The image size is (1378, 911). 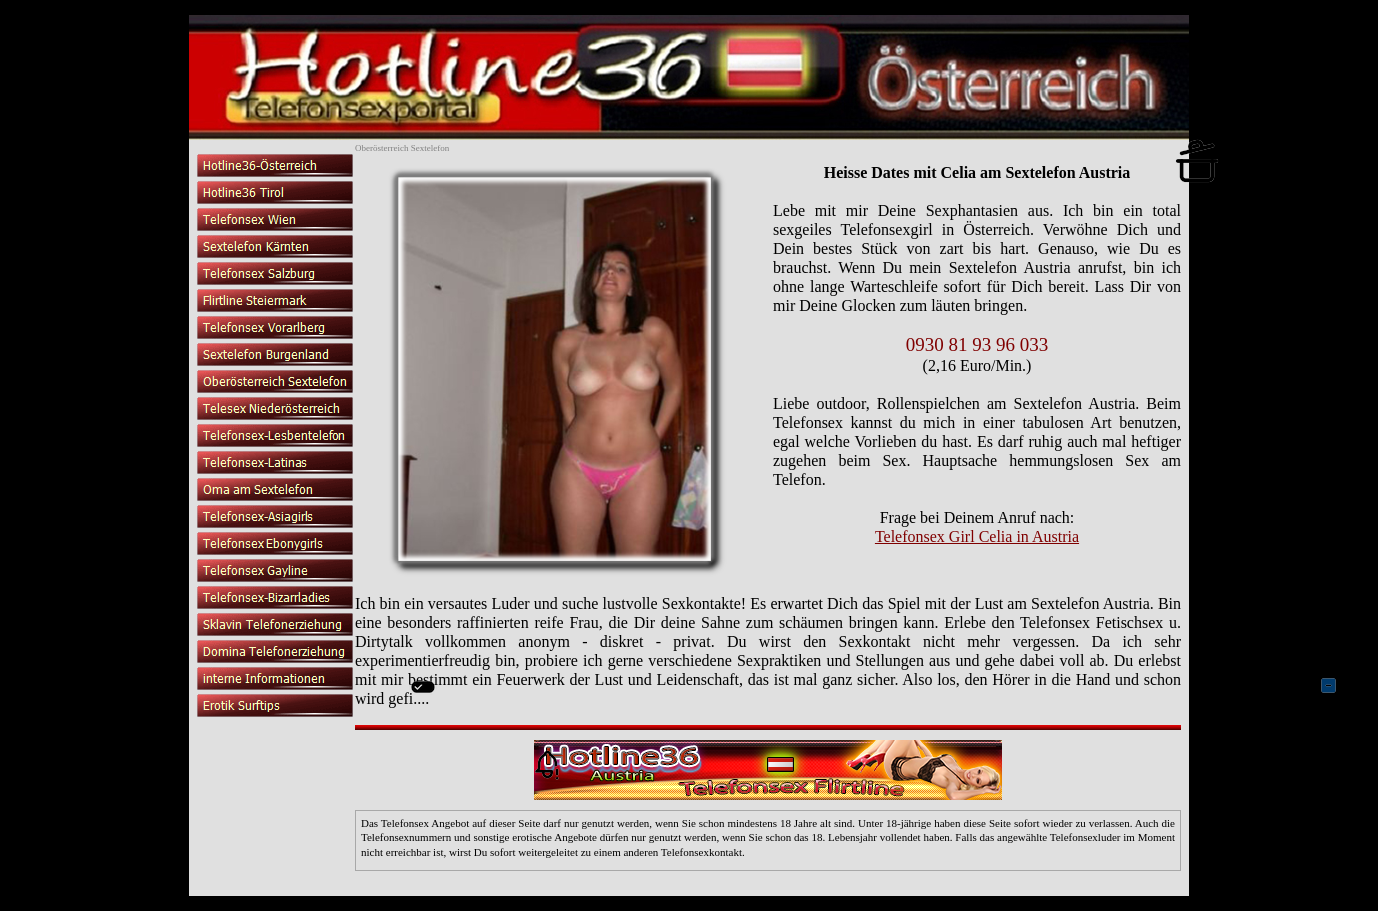 I want to click on toggle switch in the on or enabled state, so click(x=423, y=687).